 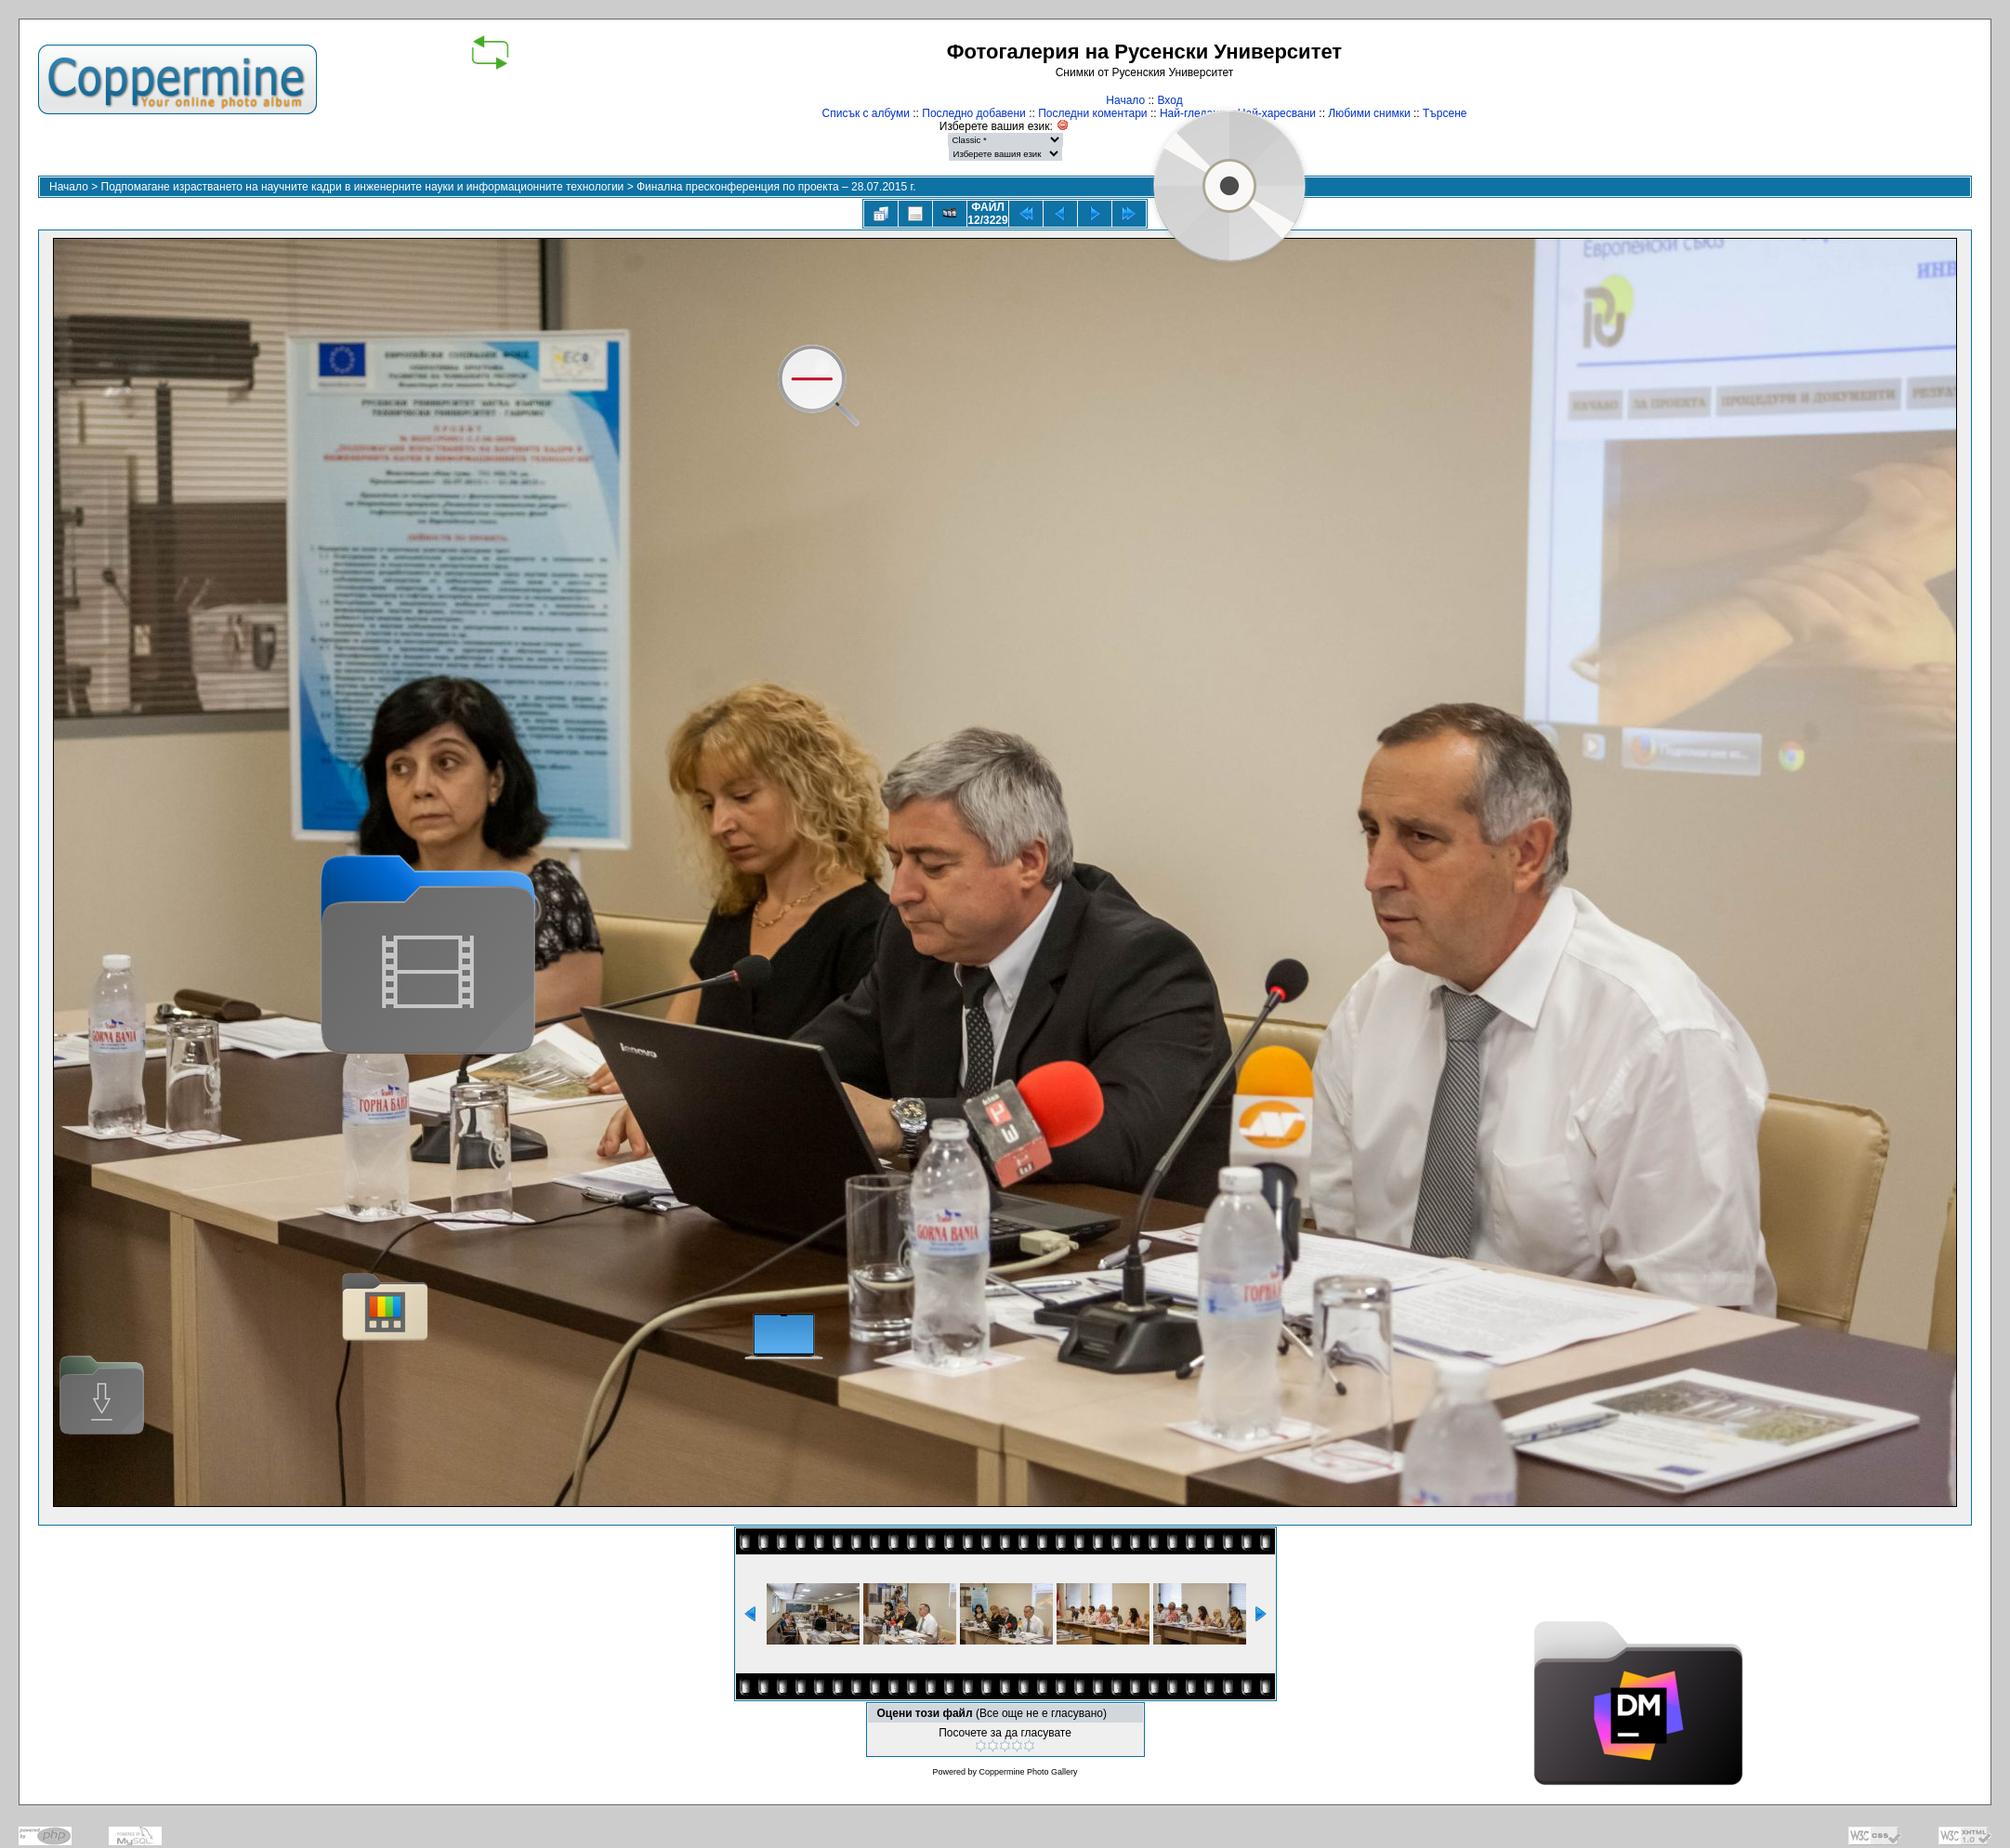 I want to click on open JetBrains dotMemory project folder, so click(x=1637, y=1709).